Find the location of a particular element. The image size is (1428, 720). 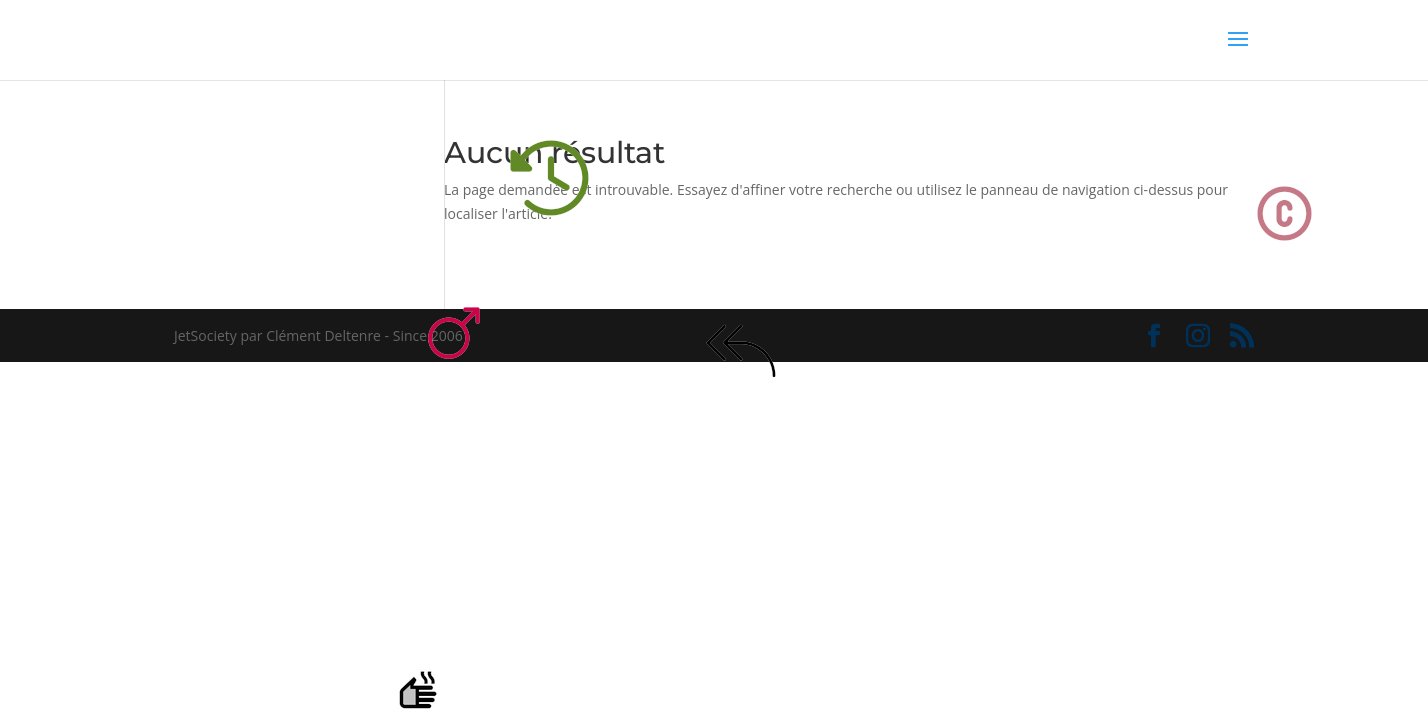

reply all to a message or email is located at coordinates (741, 351).